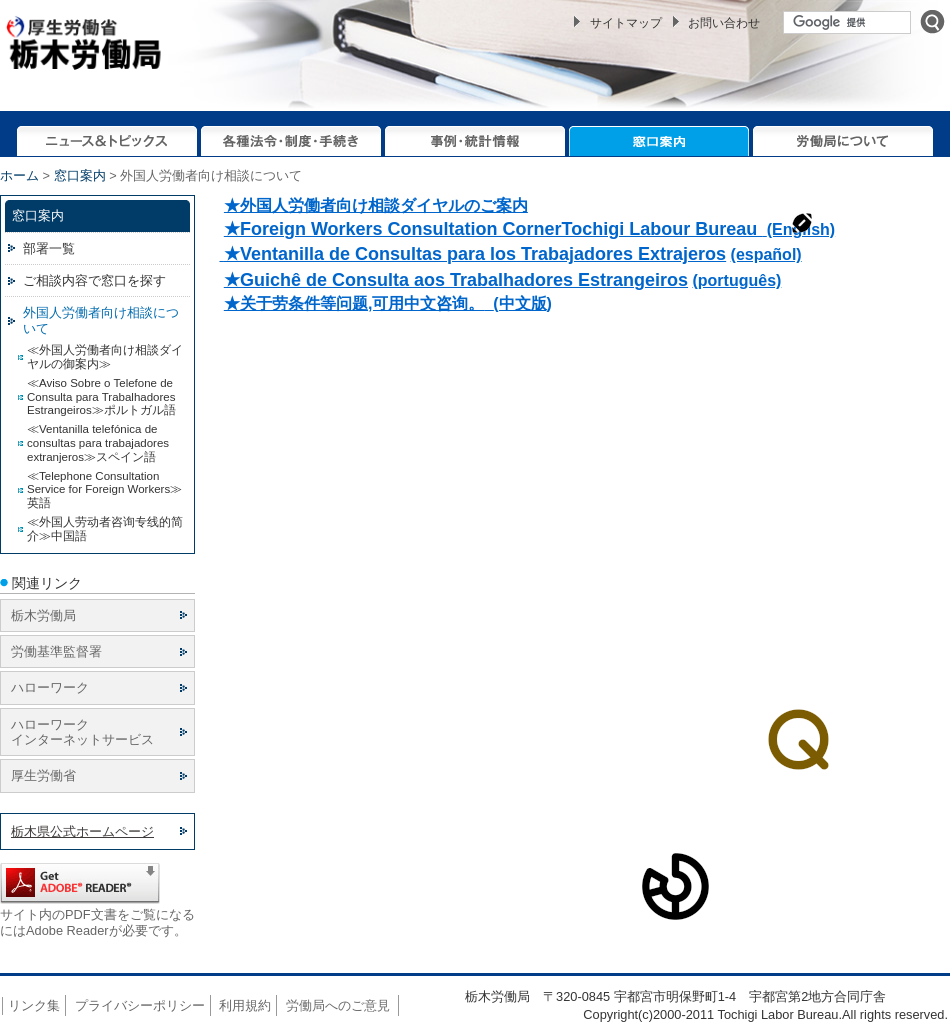 The image size is (950, 1036). What do you see at coordinates (802, 223) in the screenshot?
I see `access sports or football content` at bounding box center [802, 223].